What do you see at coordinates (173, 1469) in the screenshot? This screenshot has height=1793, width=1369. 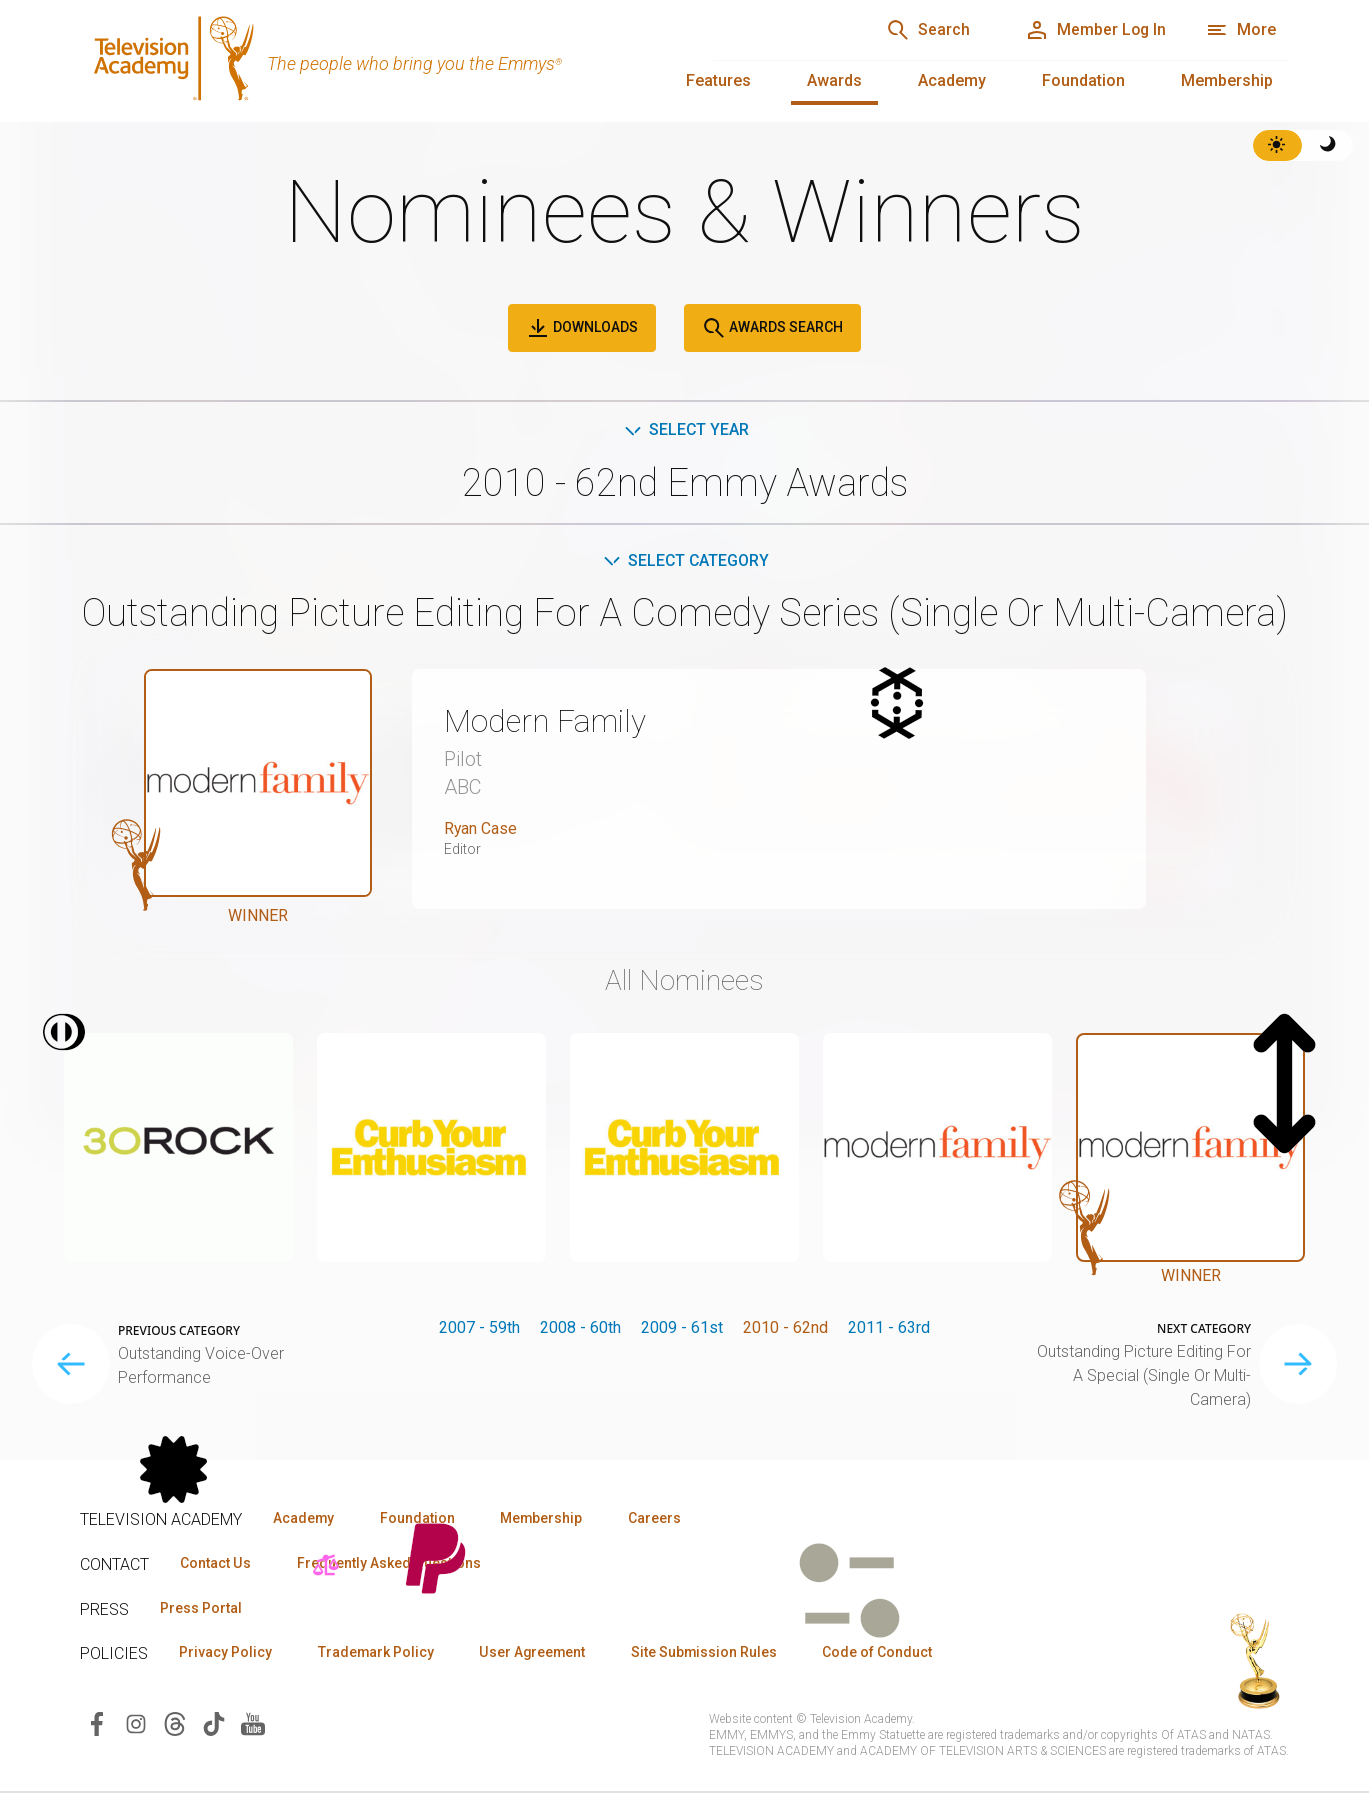 I see `indicates a certified or verified status` at bounding box center [173, 1469].